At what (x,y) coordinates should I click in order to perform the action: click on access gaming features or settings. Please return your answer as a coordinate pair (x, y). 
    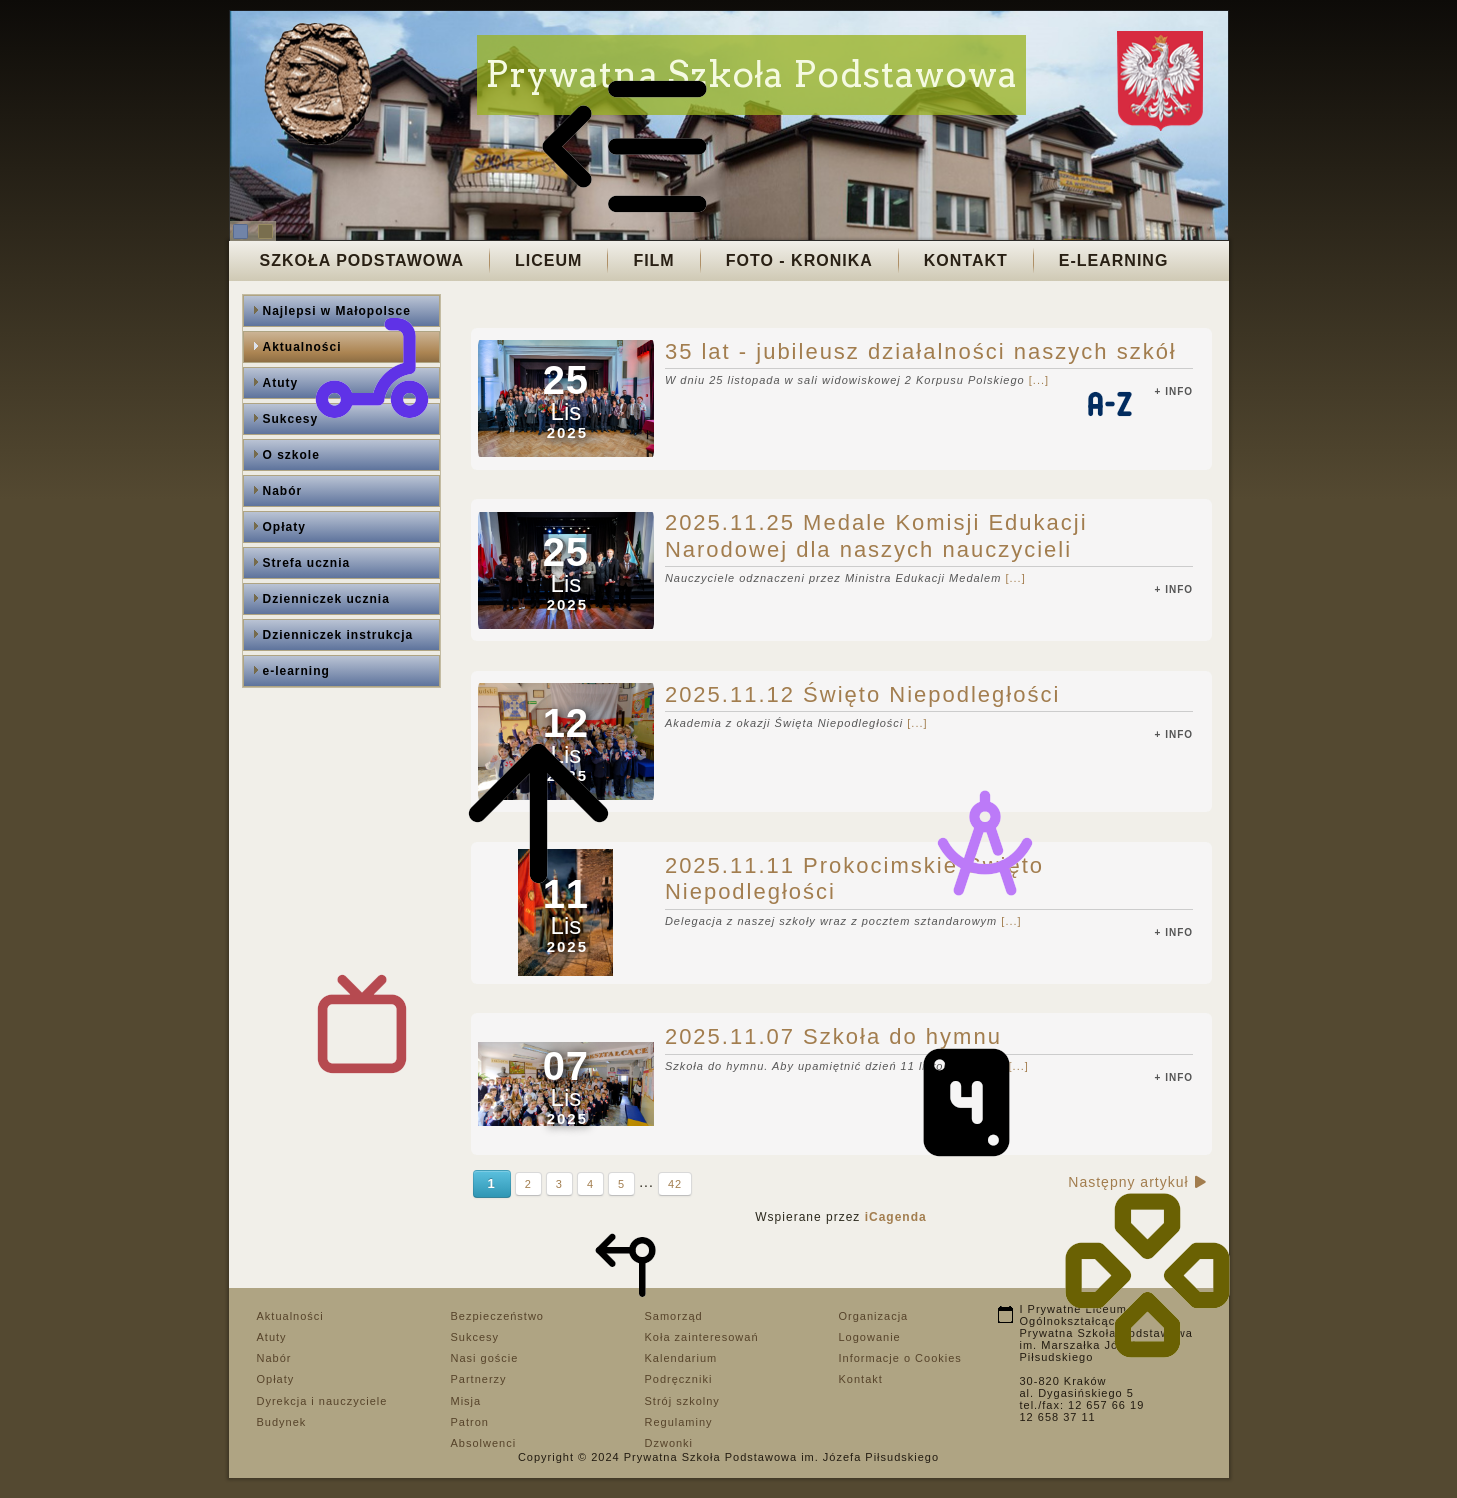
    Looking at the image, I should click on (1147, 1275).